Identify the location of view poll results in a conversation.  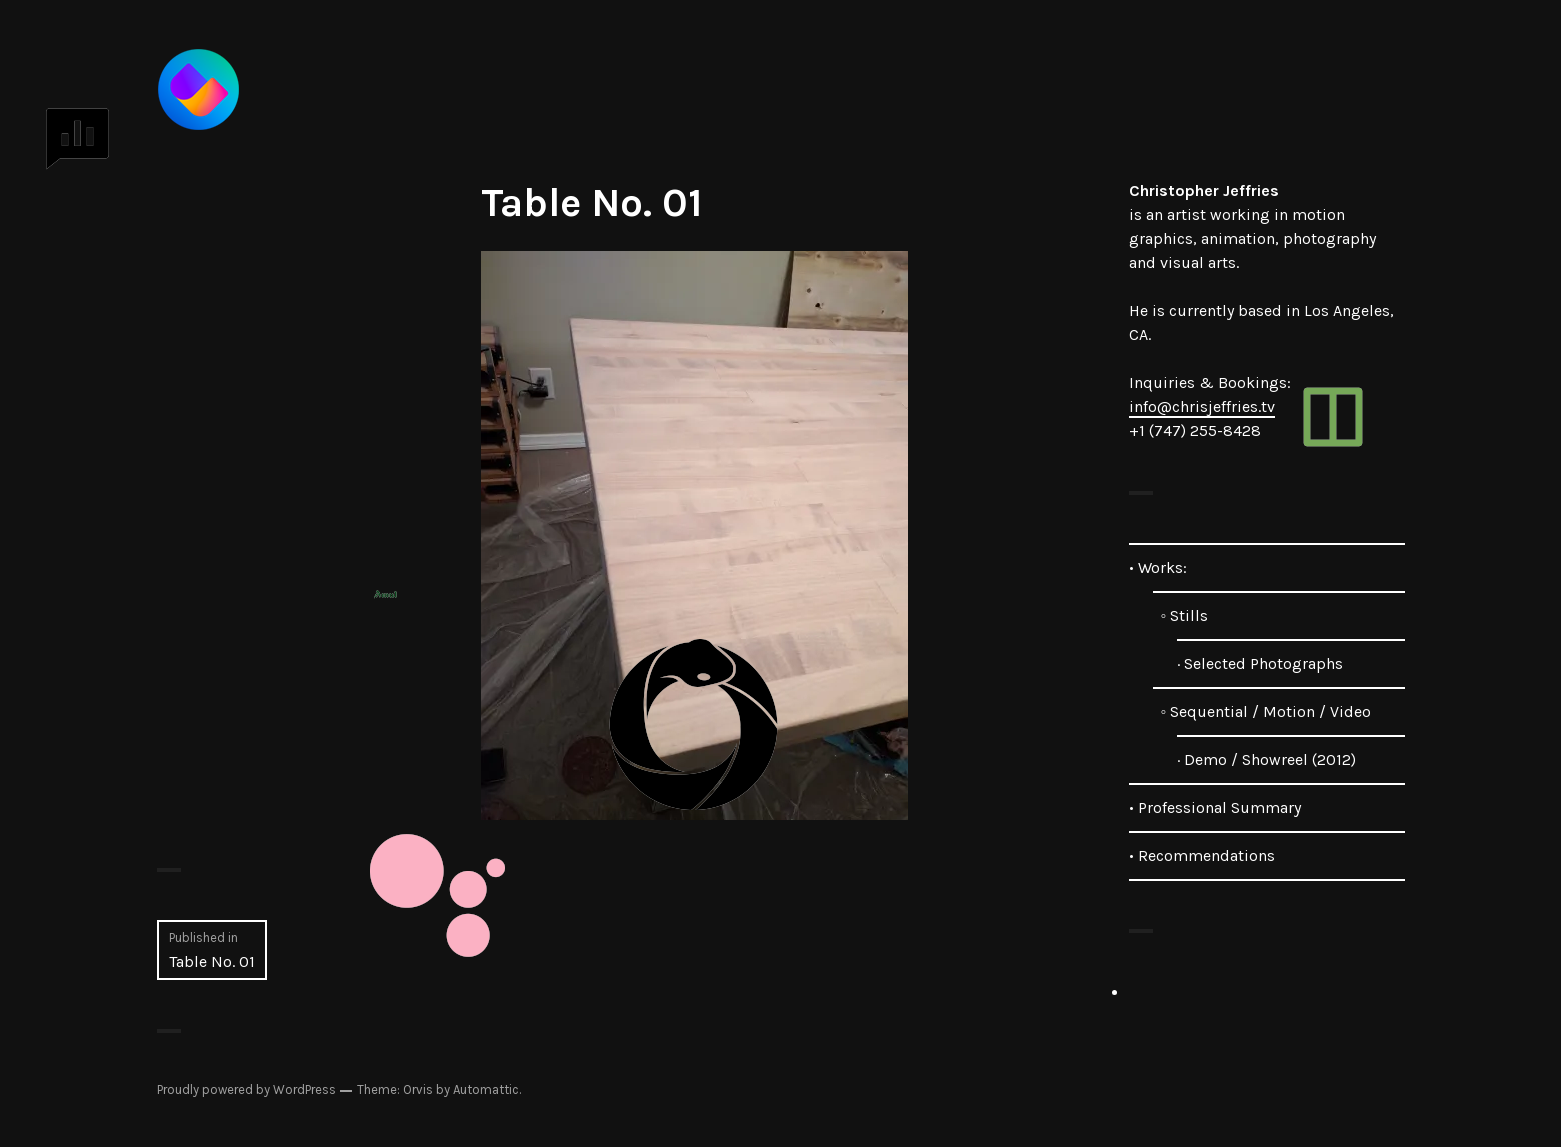
(77, 136).